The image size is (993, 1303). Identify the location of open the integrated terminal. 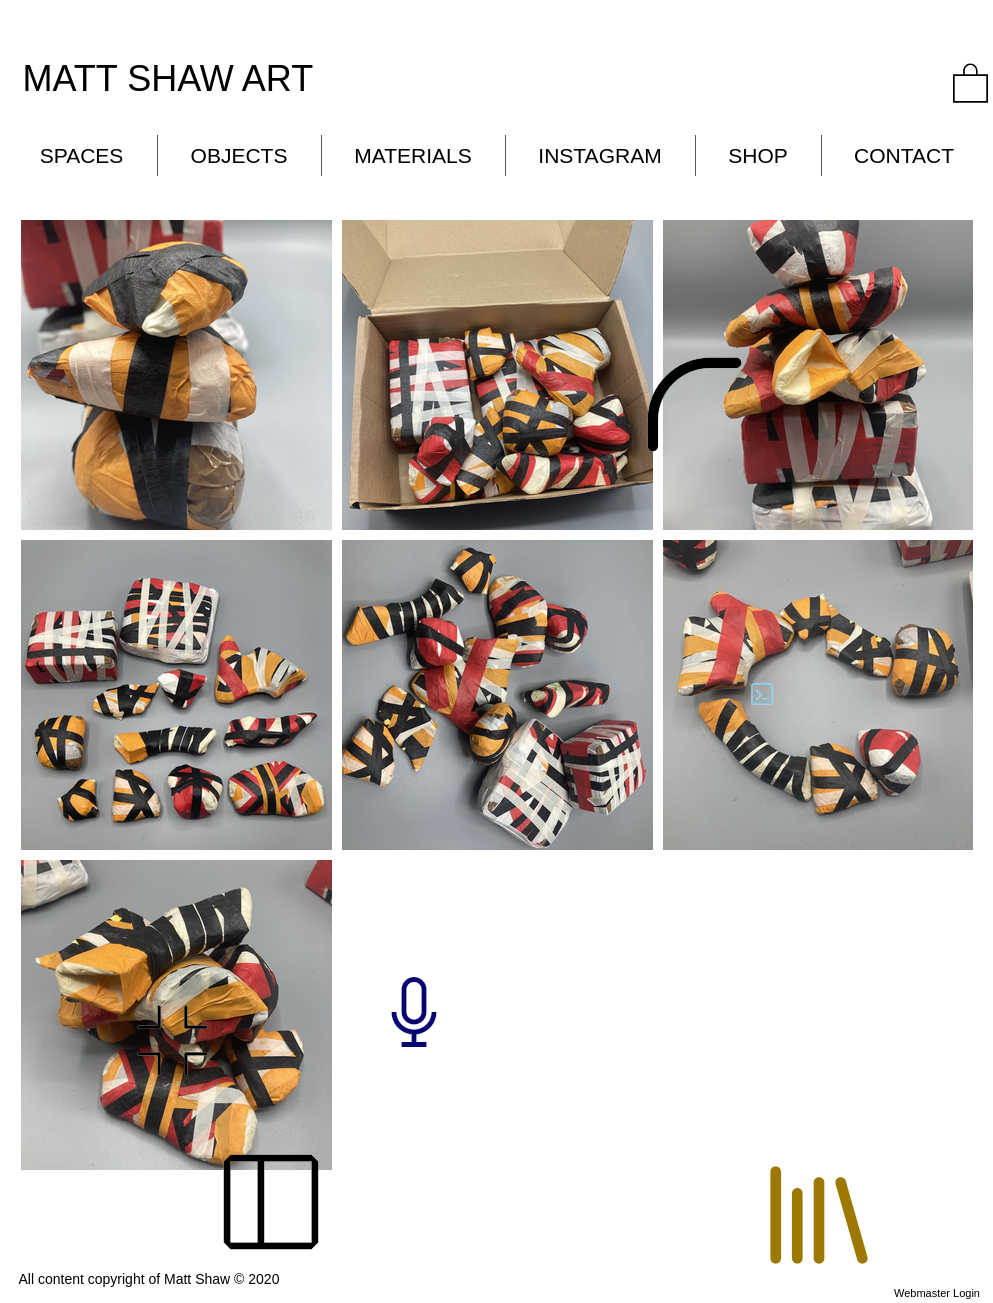
(762, 694).